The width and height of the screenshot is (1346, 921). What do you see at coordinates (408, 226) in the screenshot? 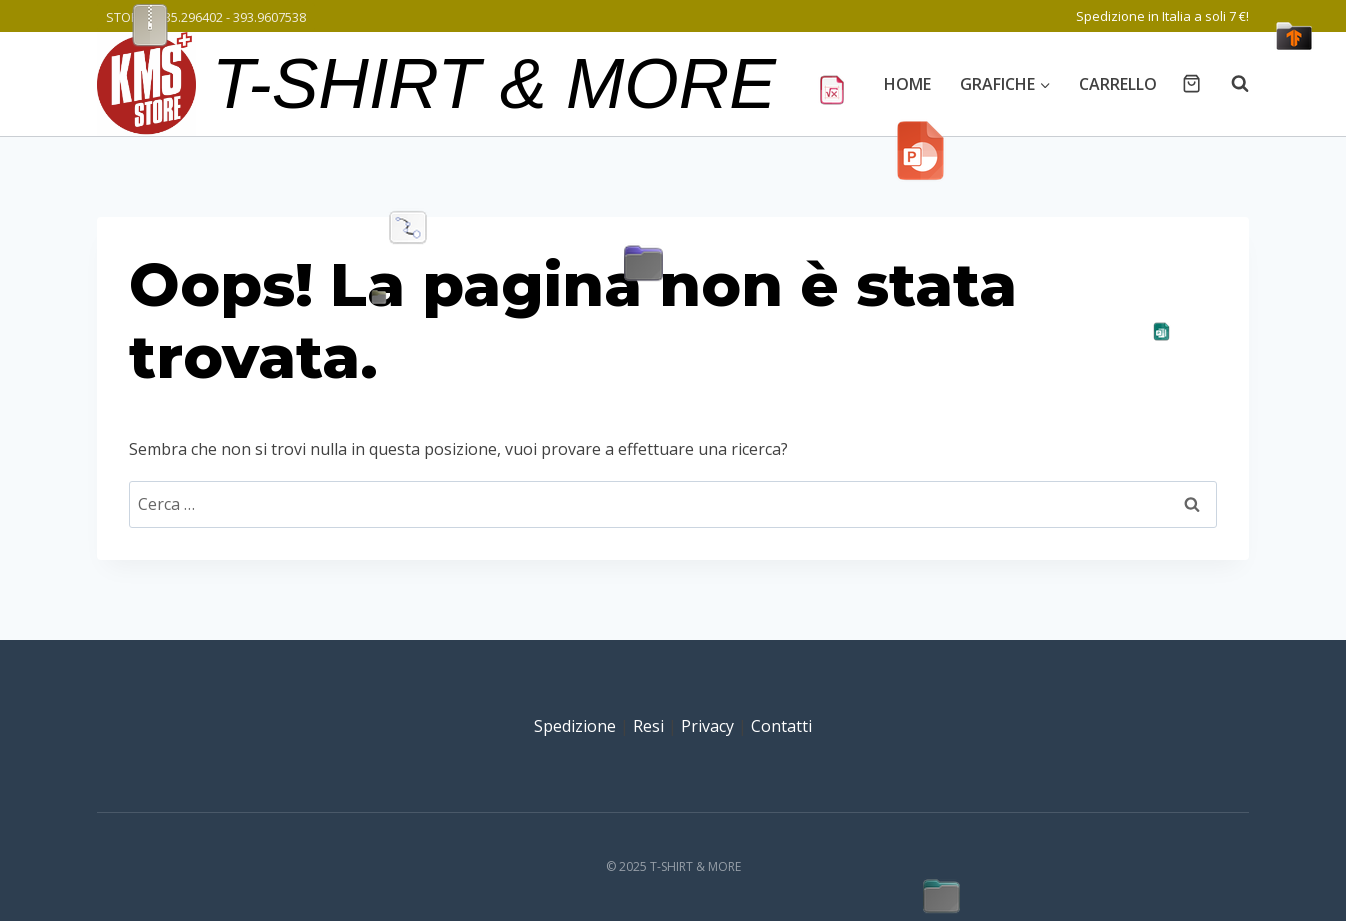
I see `open a karbon vector graphics file` at bounding box center [408, 226].